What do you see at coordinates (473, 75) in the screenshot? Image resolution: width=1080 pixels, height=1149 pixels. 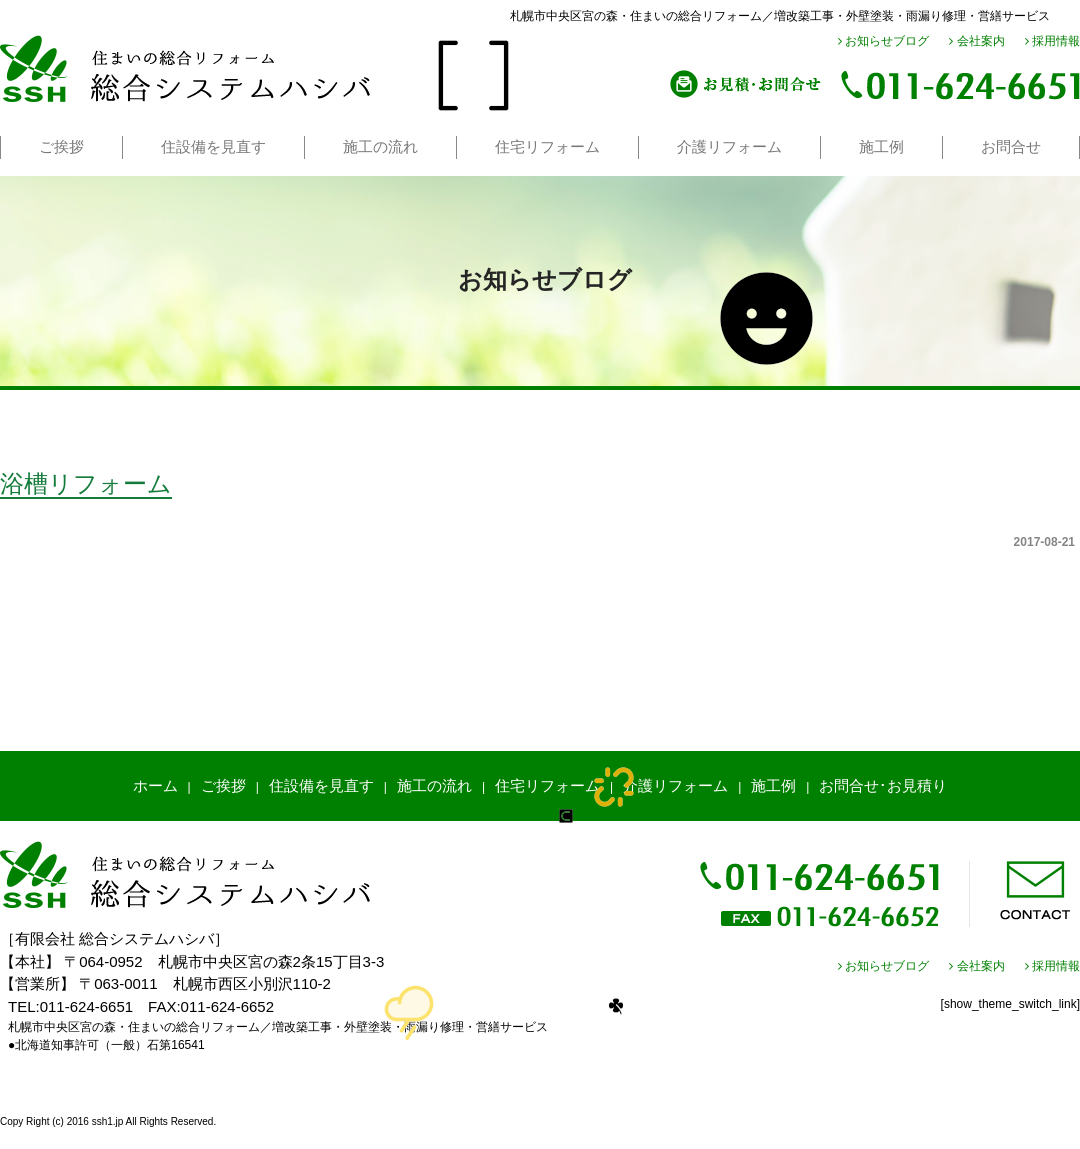 I see `insert or edit code brackets` at bounding box center [473, 75].